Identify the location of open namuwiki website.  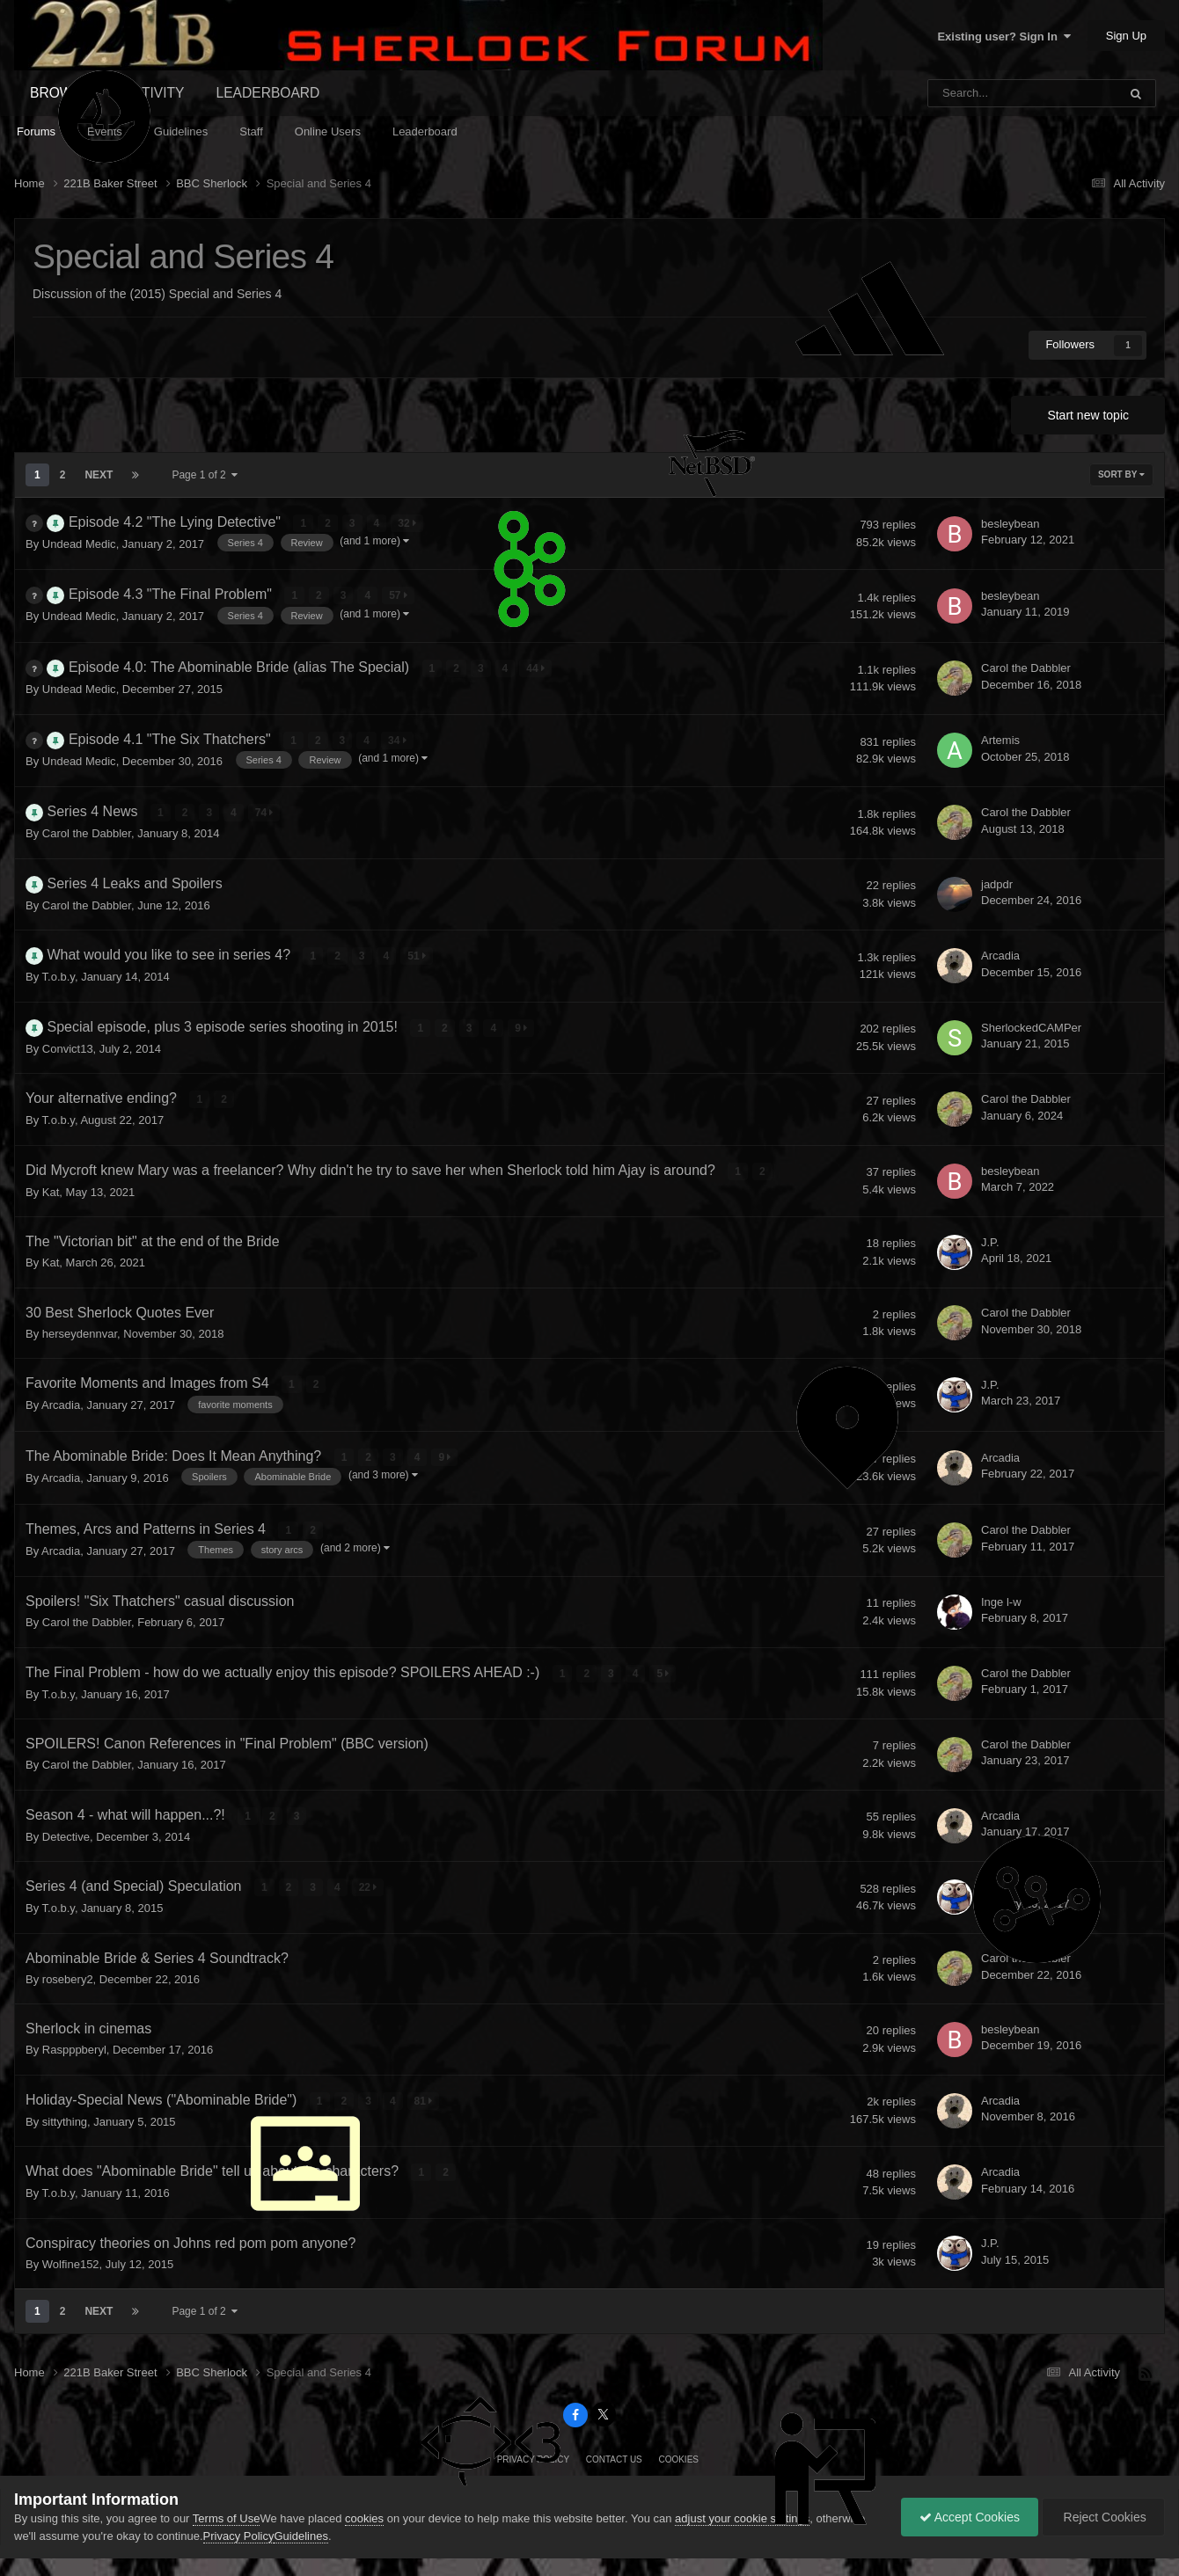
(1036, 1899).